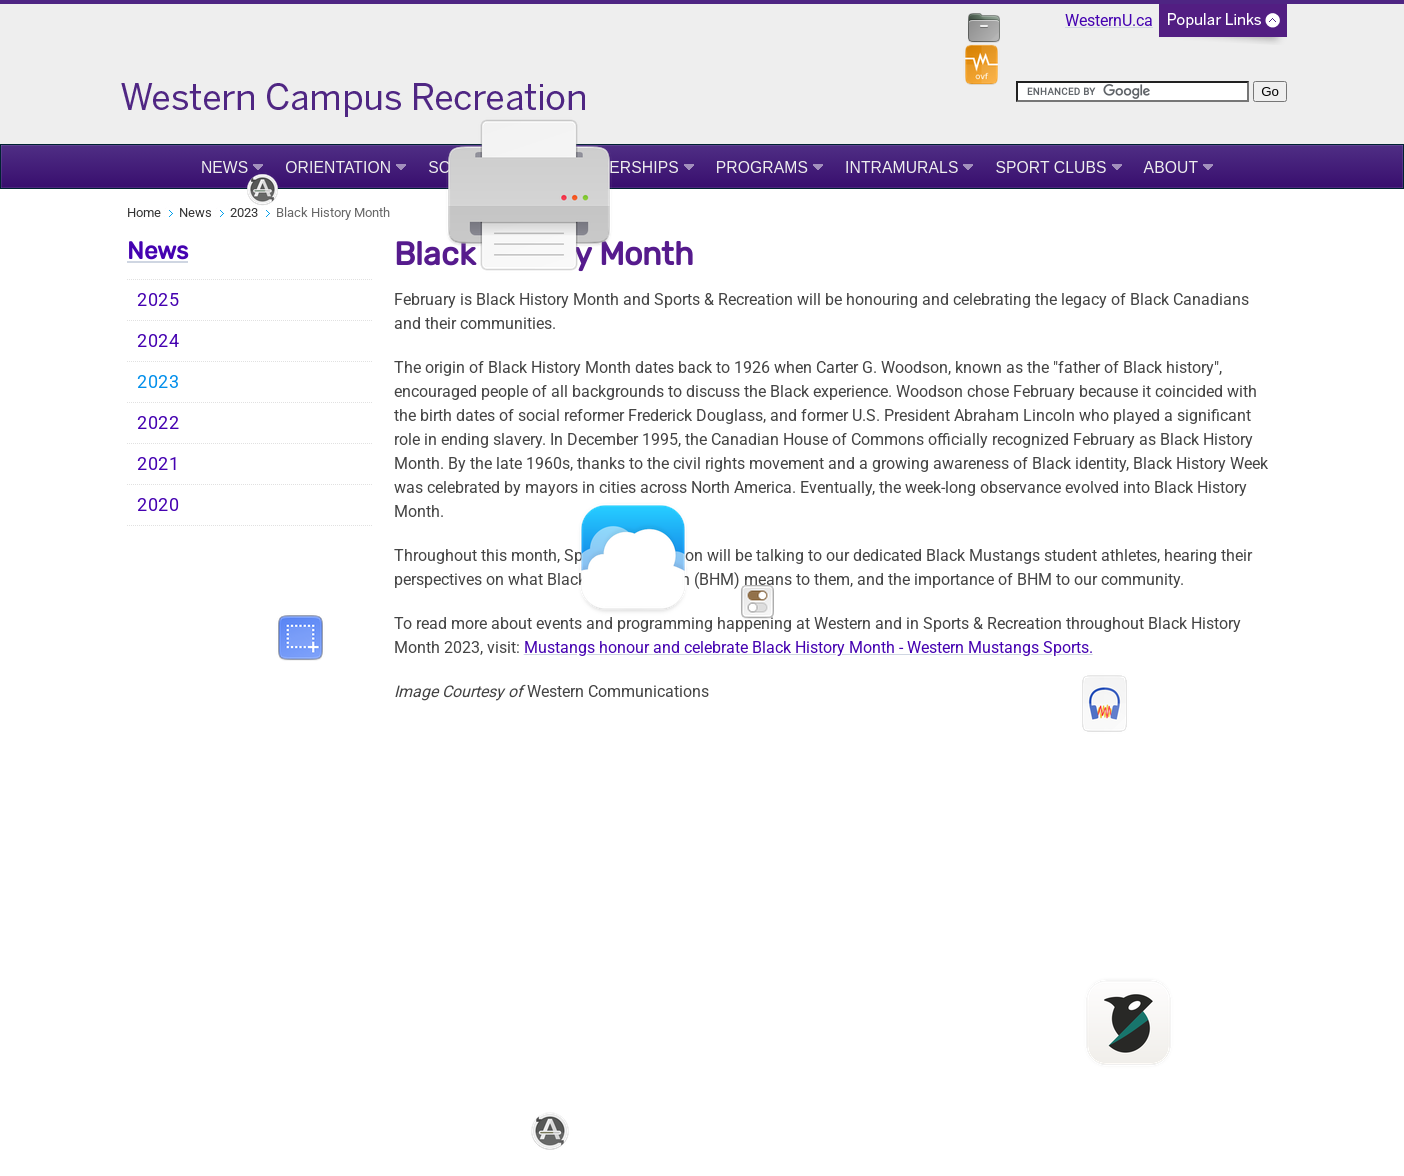 The width and height of the screenshot is (1404, 1176). What do you see at coordinates (300, 637) in the screenshot?
I see `take a screenshot` at bounding box center [300, 637].